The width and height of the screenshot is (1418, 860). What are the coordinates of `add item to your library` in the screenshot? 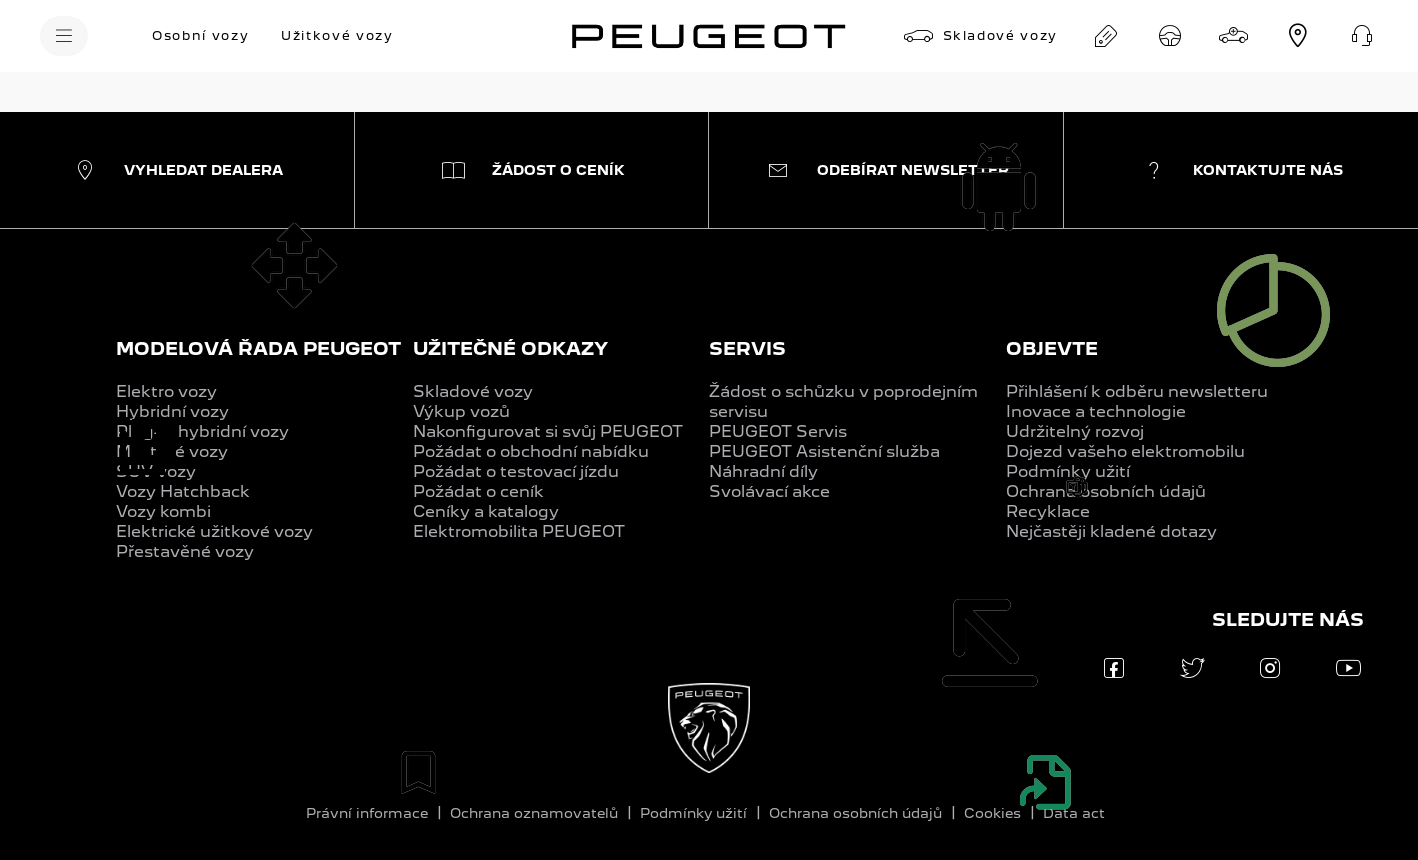 It's located at (148, 447).